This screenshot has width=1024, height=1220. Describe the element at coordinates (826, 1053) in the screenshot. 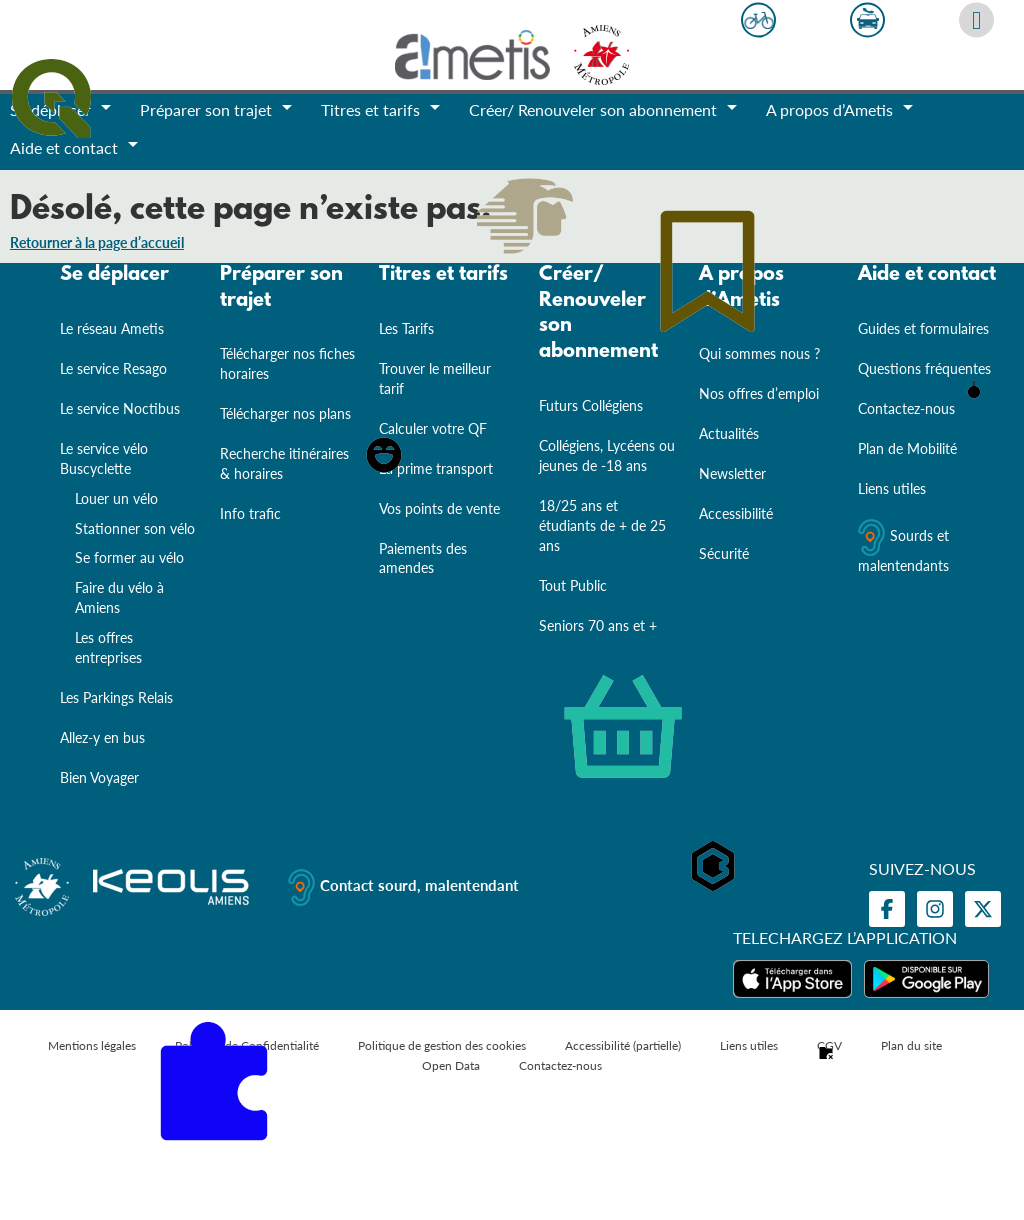

I see `delete a folder` at that location.